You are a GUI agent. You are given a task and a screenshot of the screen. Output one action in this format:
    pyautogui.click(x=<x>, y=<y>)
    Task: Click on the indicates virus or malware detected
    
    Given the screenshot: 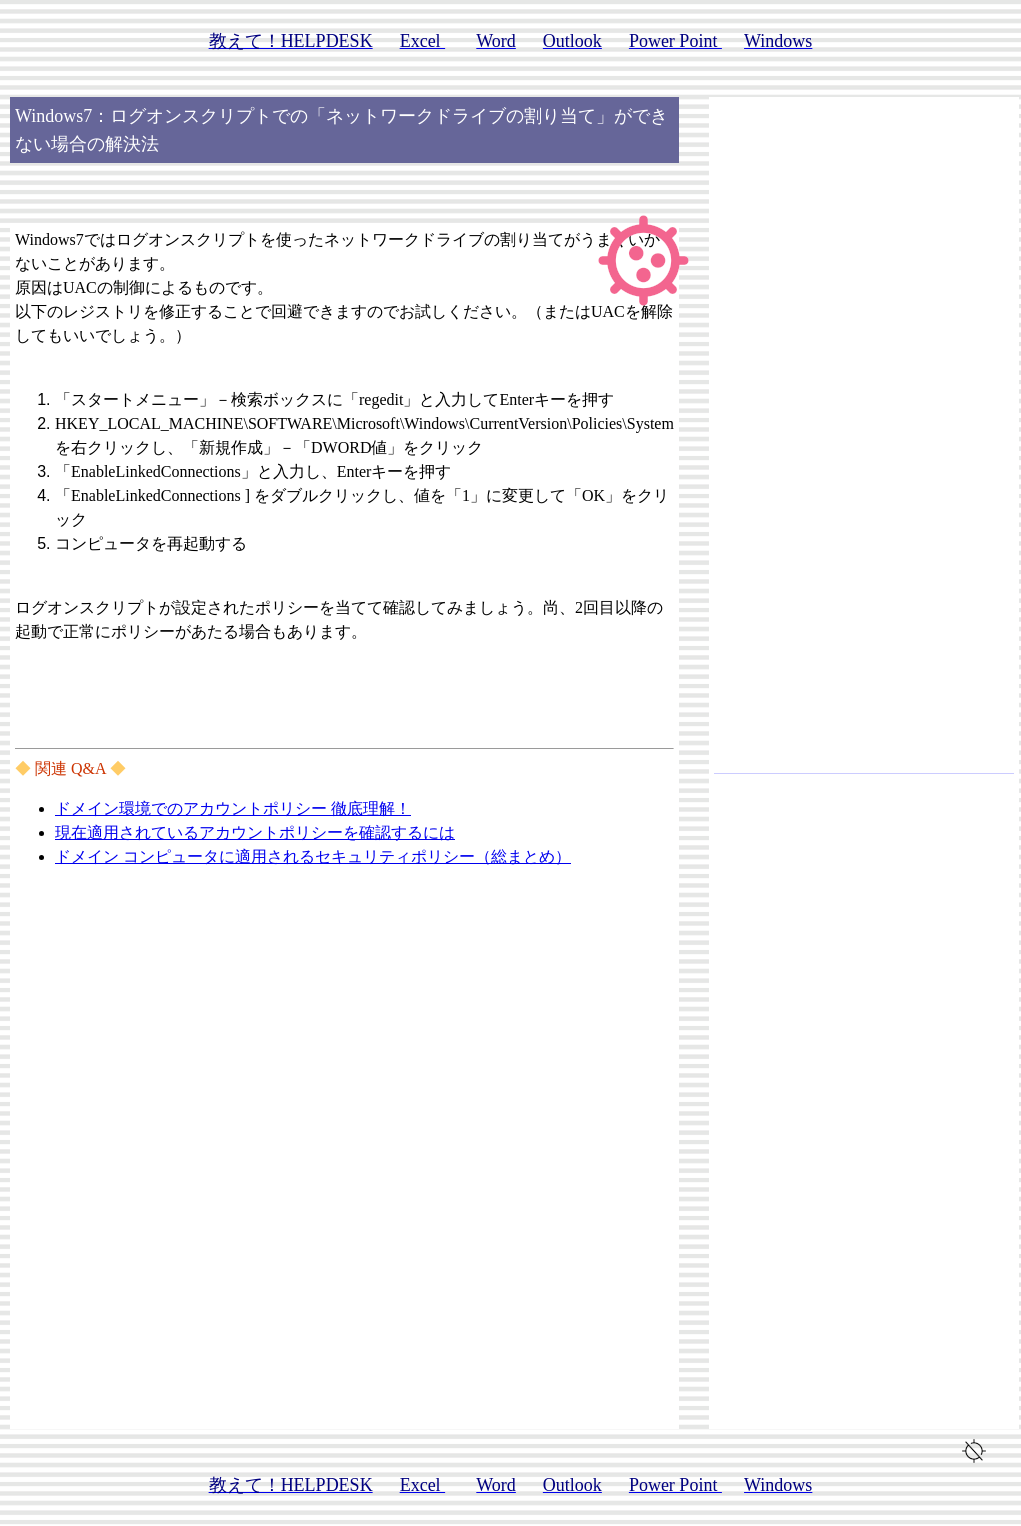 What is the action you would take?
    pyautogui.click(x=643, y=260)
    